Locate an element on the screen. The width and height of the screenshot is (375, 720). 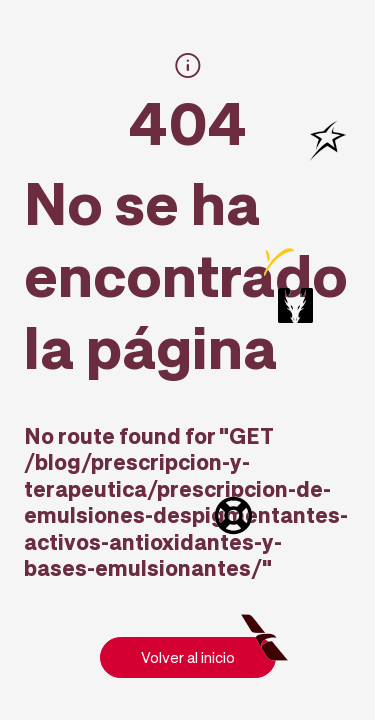
access help or support center is located at coordinates (233, 515).